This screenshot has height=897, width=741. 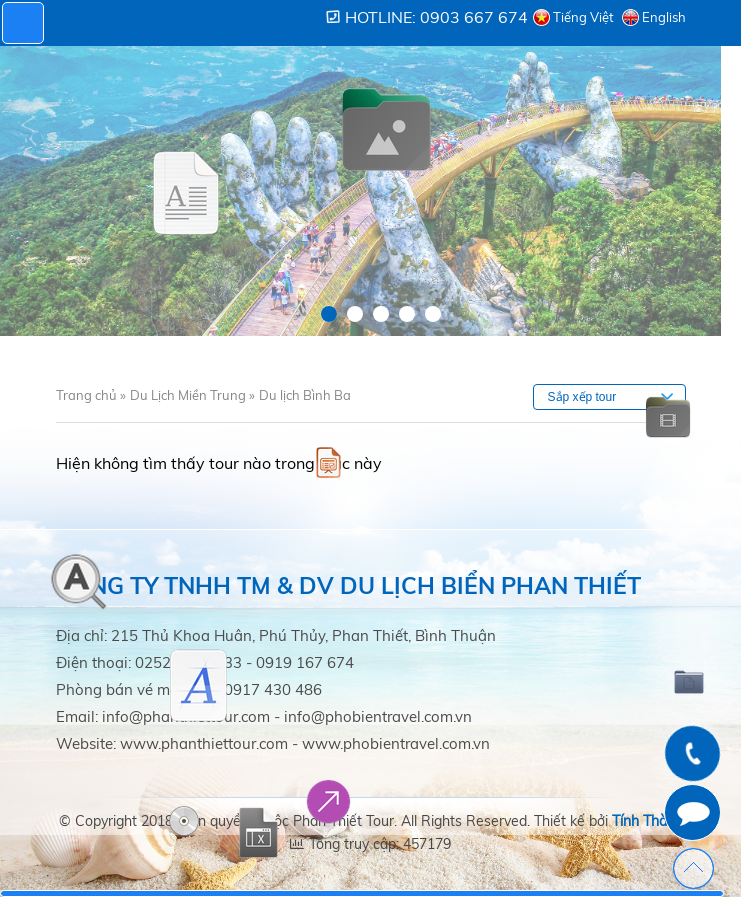 I want to click on open your videos folder, so click(x=668, y=417).